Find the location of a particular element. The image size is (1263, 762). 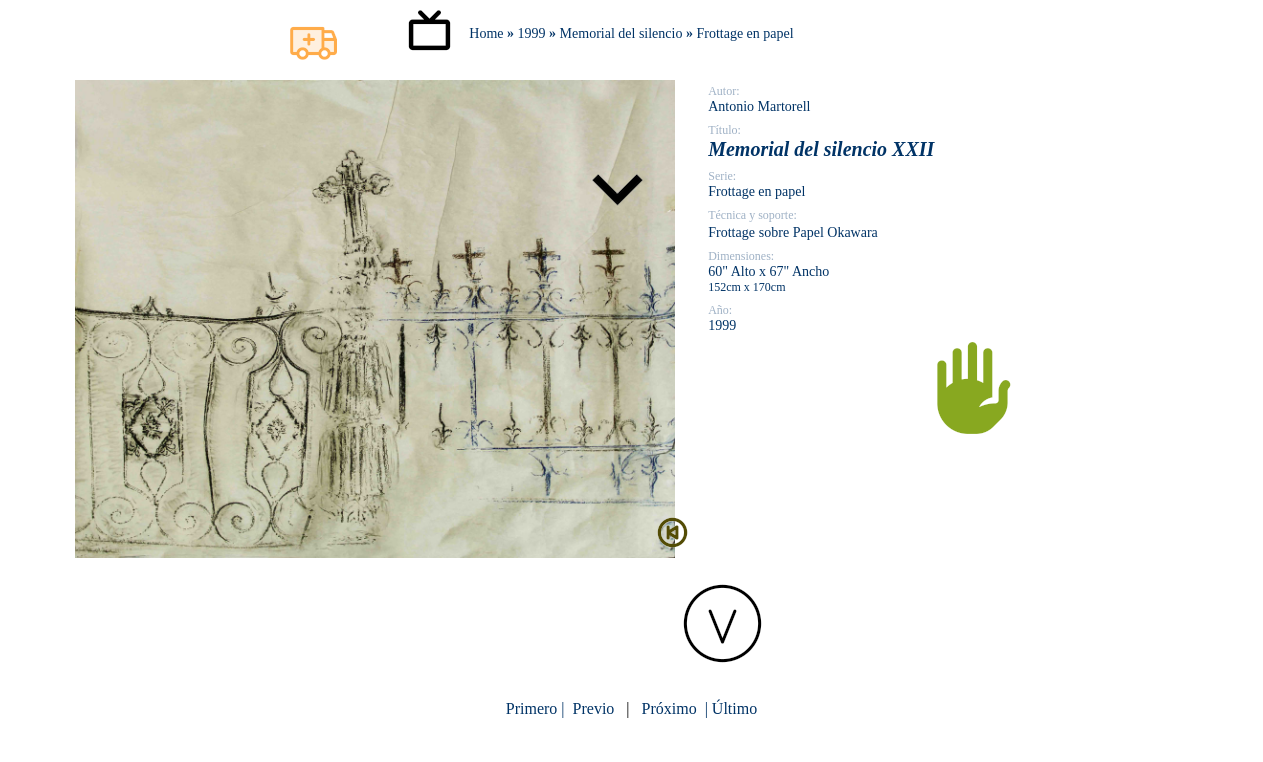

skip to previous track is located at coordinates (672, 532).